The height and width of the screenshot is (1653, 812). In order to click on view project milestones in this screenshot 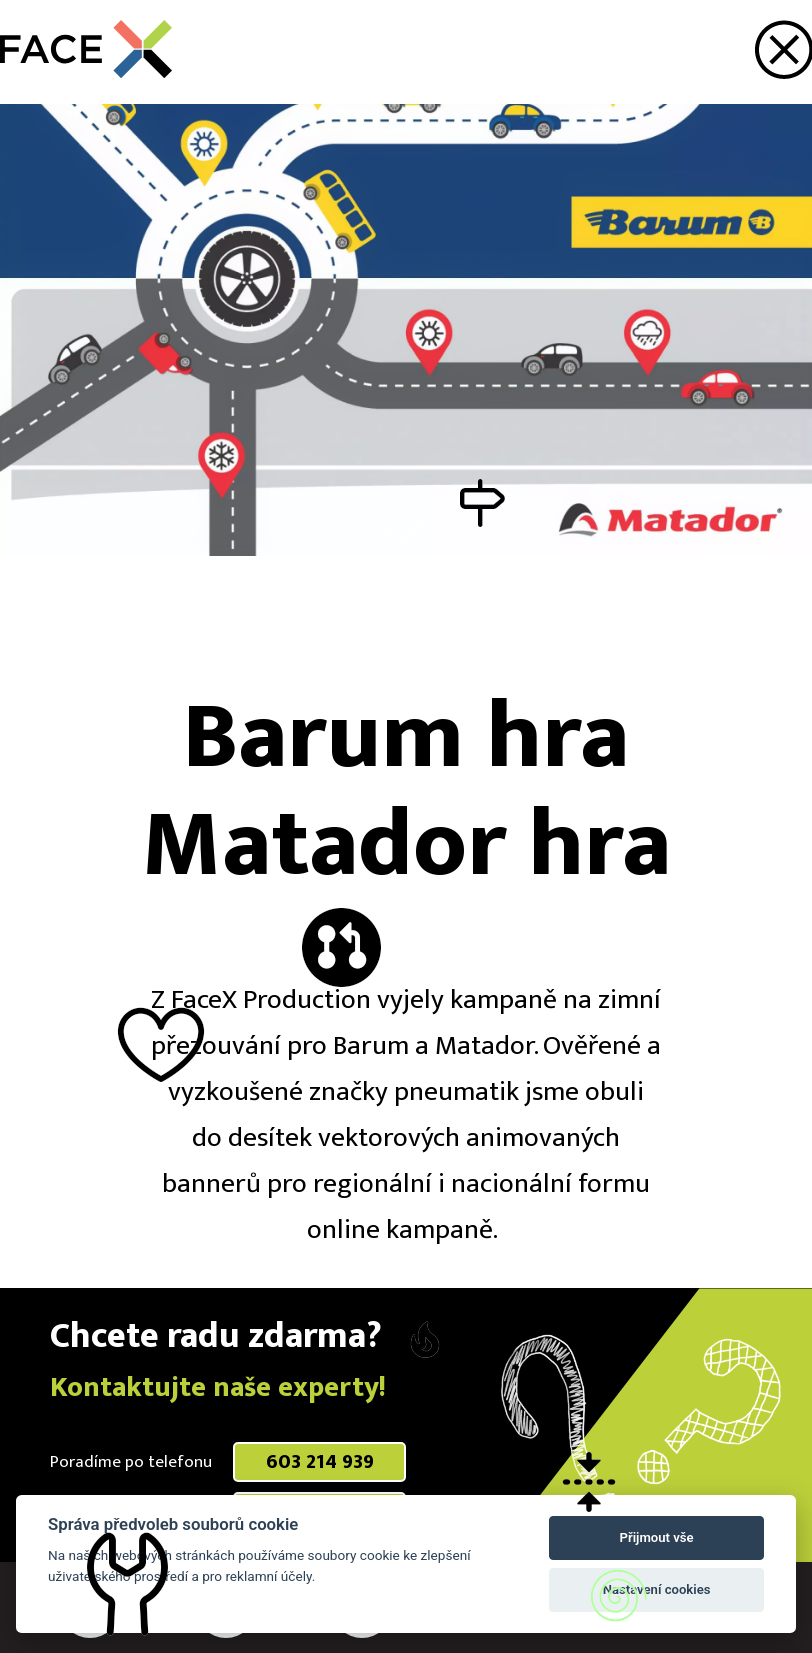, I will do `click(481, 503)`.